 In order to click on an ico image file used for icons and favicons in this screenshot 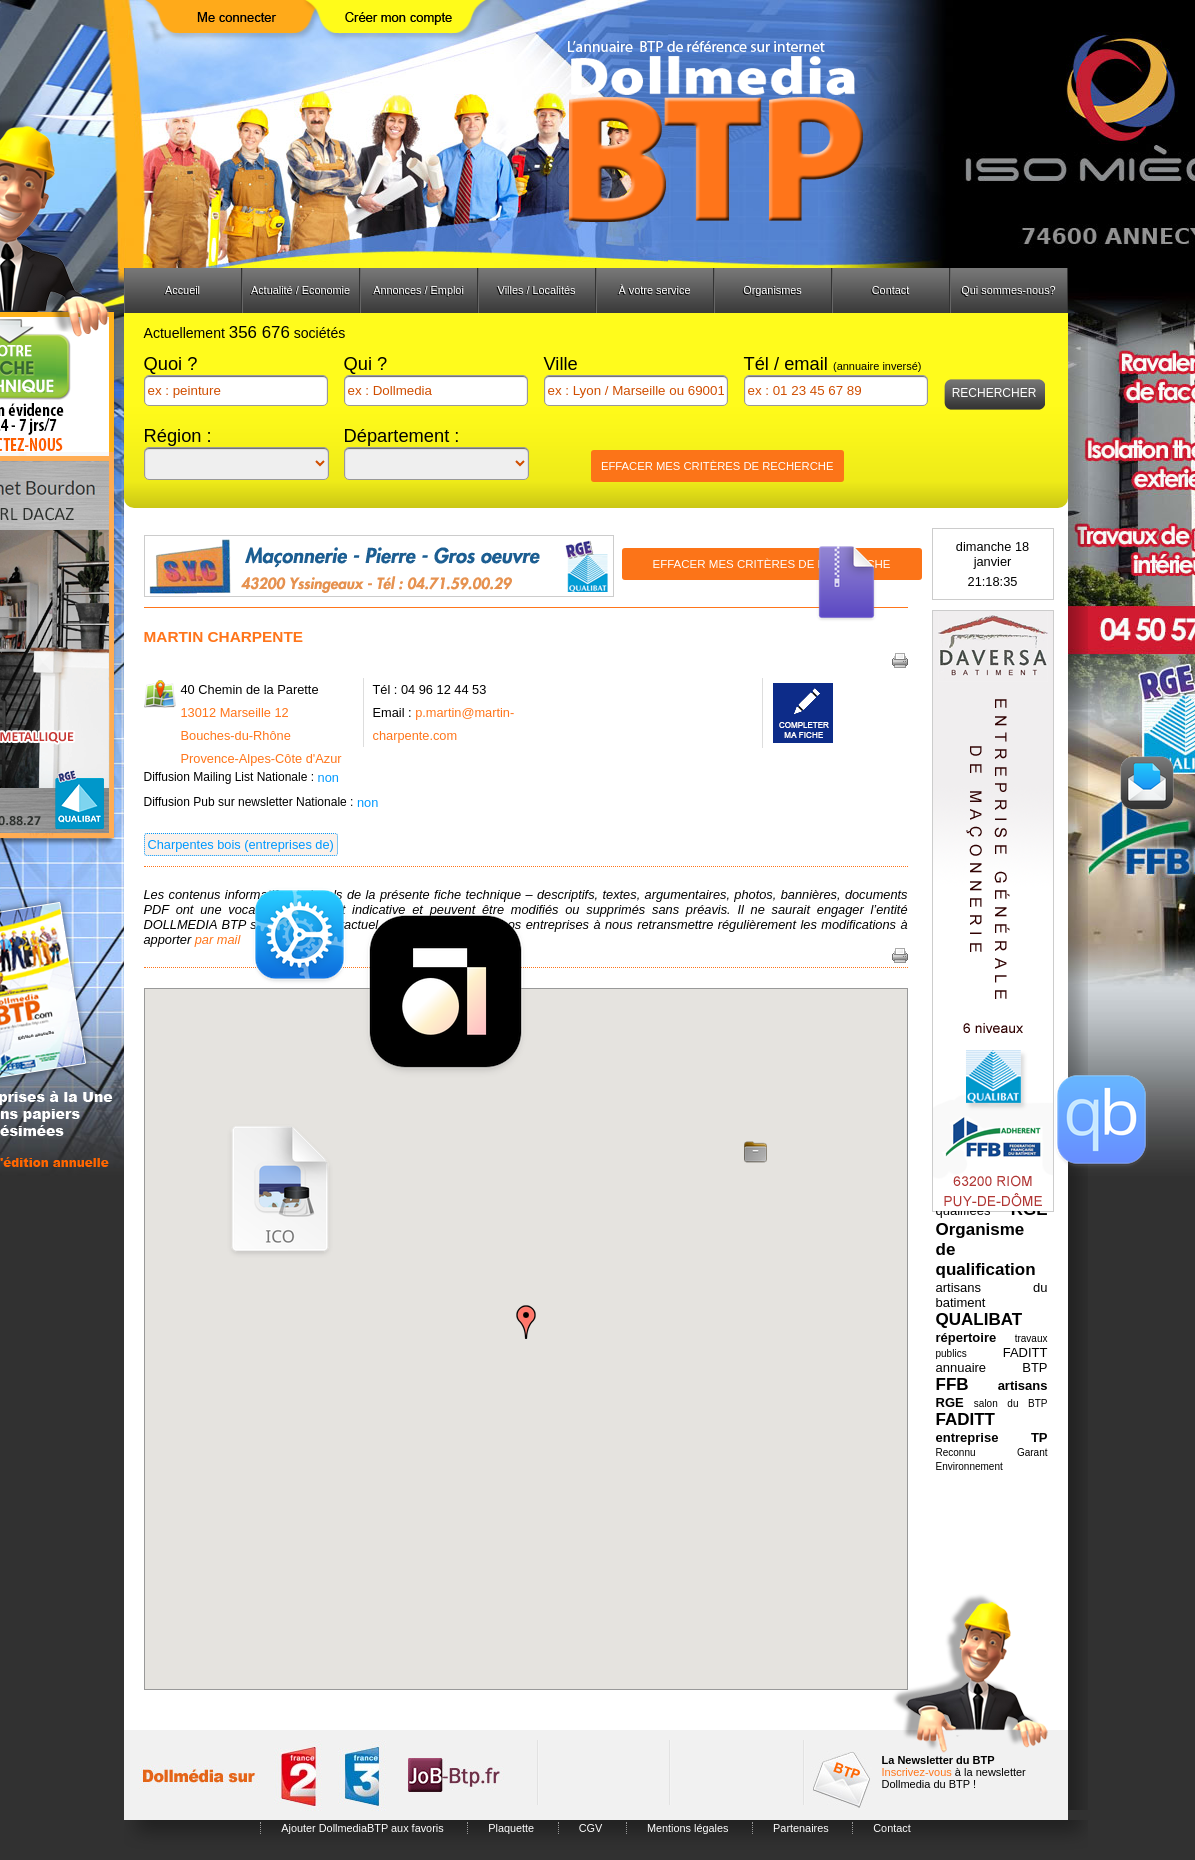, I will do `click(280, 1191)`.